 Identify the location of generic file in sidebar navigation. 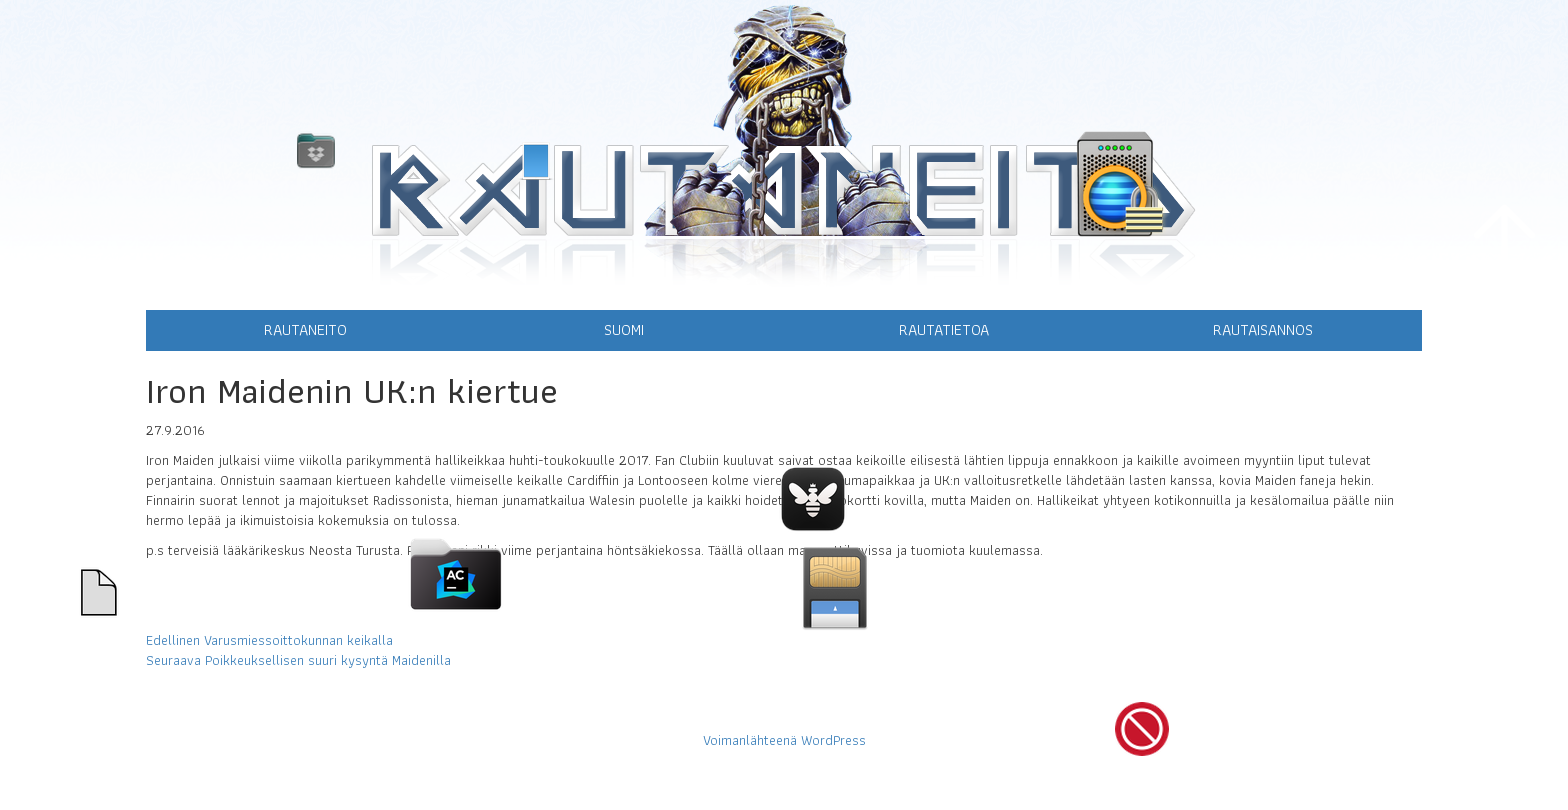
(98, 592).